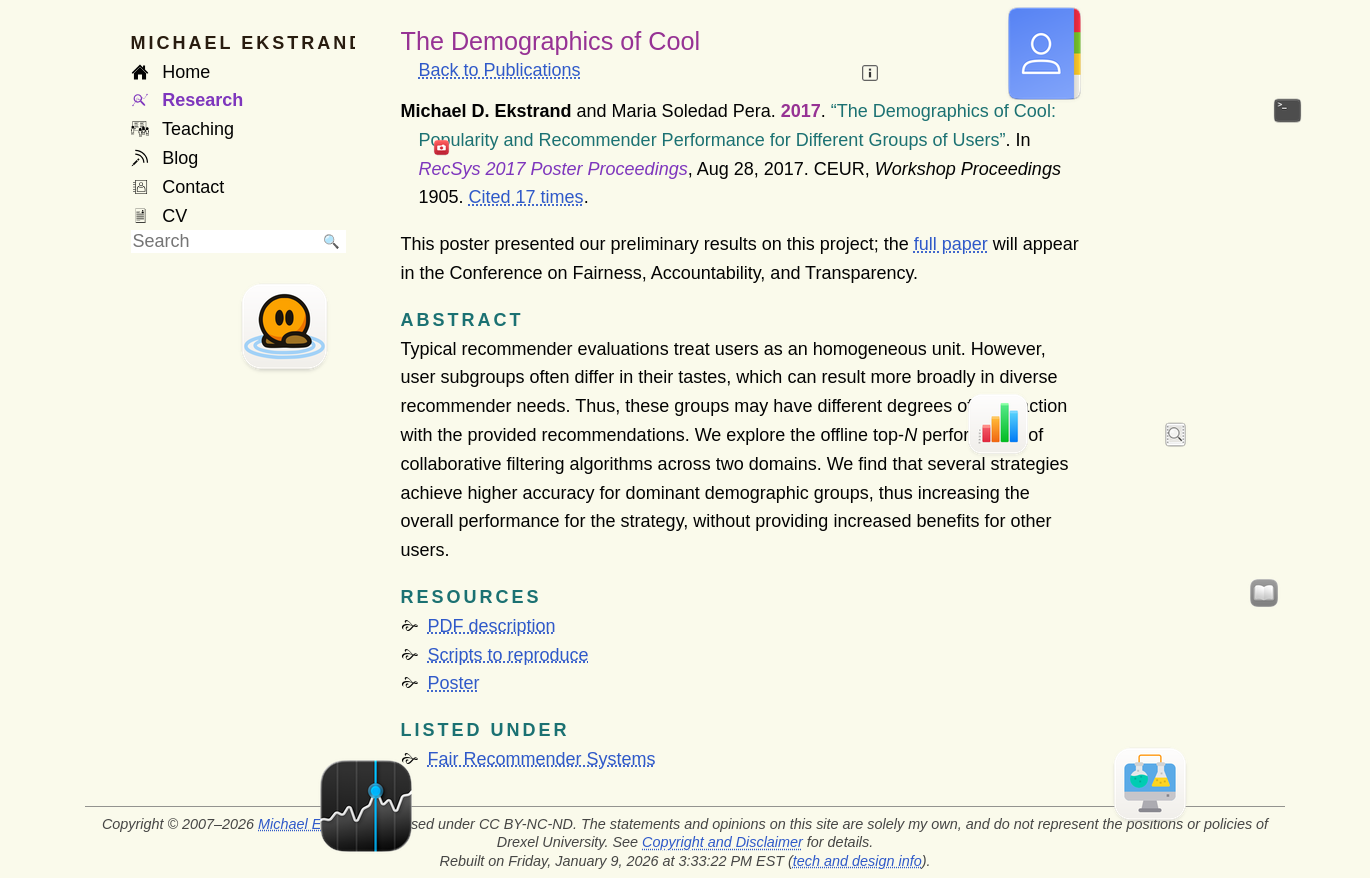  Describe the element at coordinates (1264, 593) in the screenshot. I see `open the Books app` at that location.